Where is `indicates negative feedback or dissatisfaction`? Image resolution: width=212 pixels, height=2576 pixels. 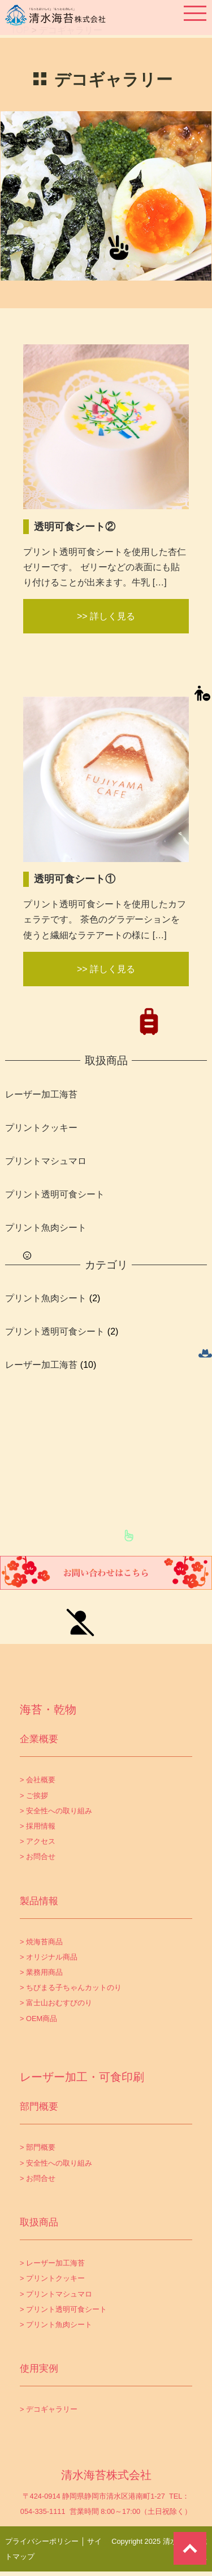
indicates negative feedback or dissatisfaction is located at coordinates (27, 1256).